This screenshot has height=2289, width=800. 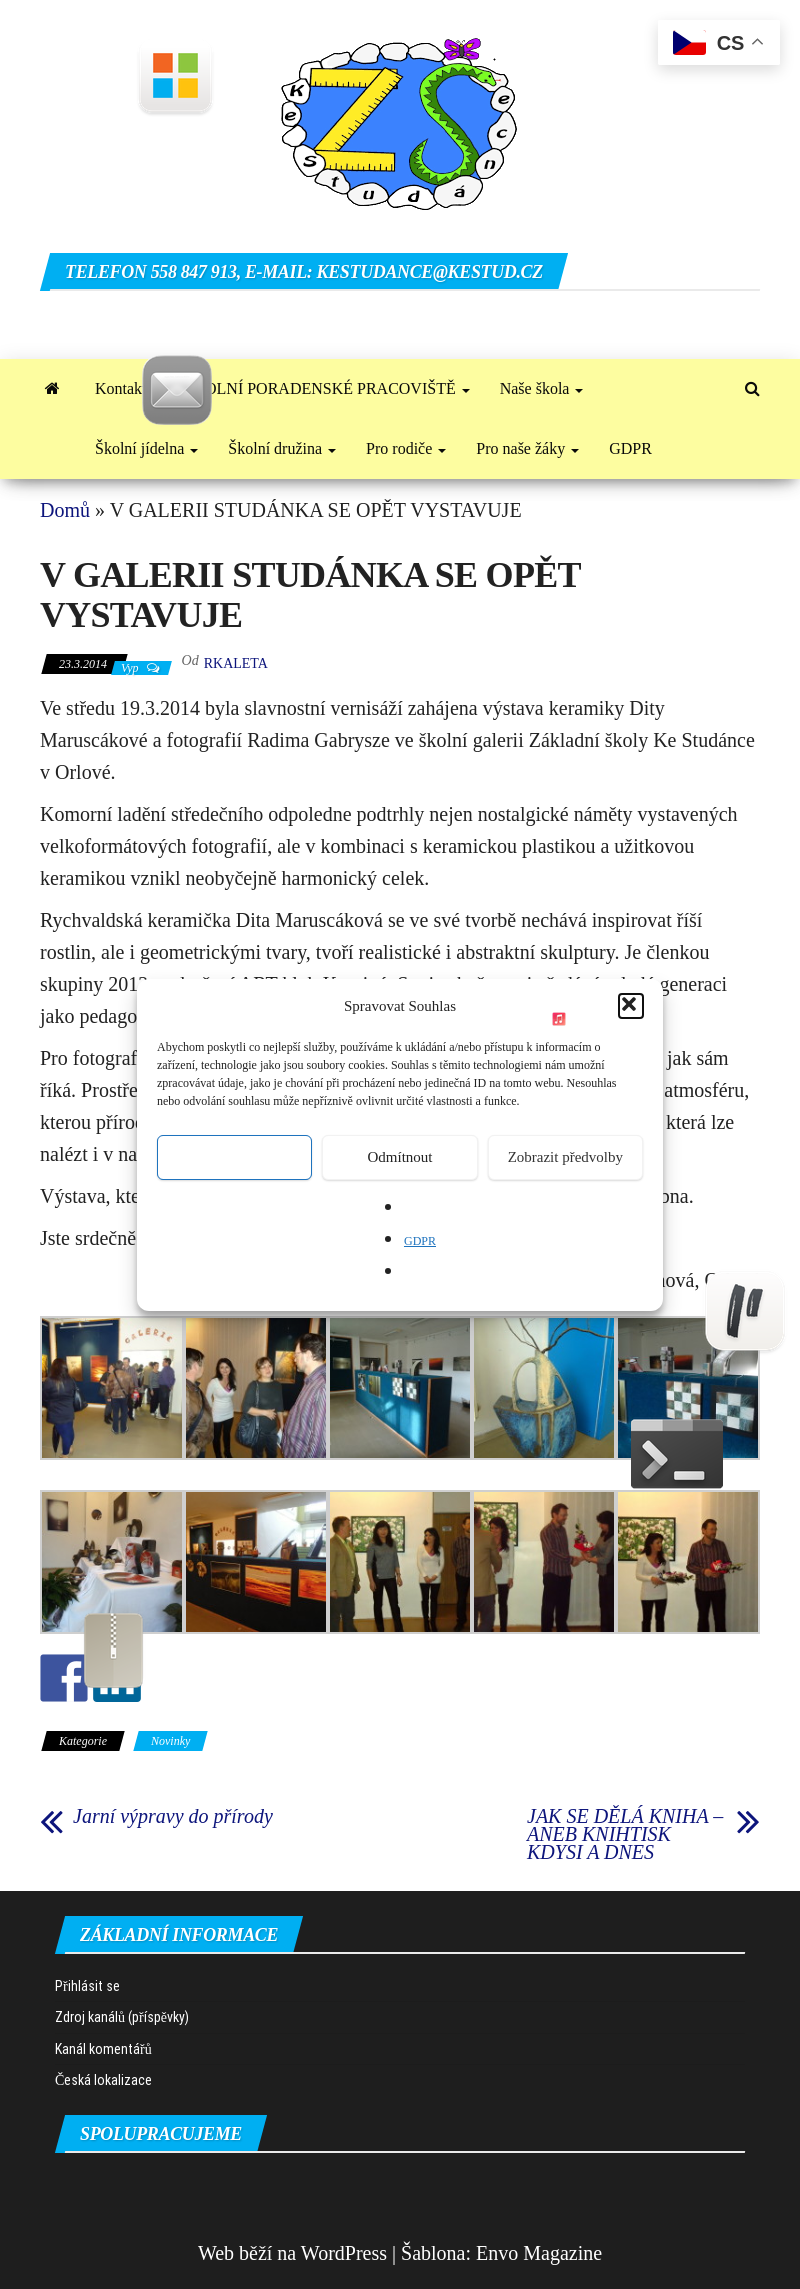 What do you see at coordinates (559, 1019) in the screenshot?
I see `open the gnome music app` at bounding box center [559, 1019].